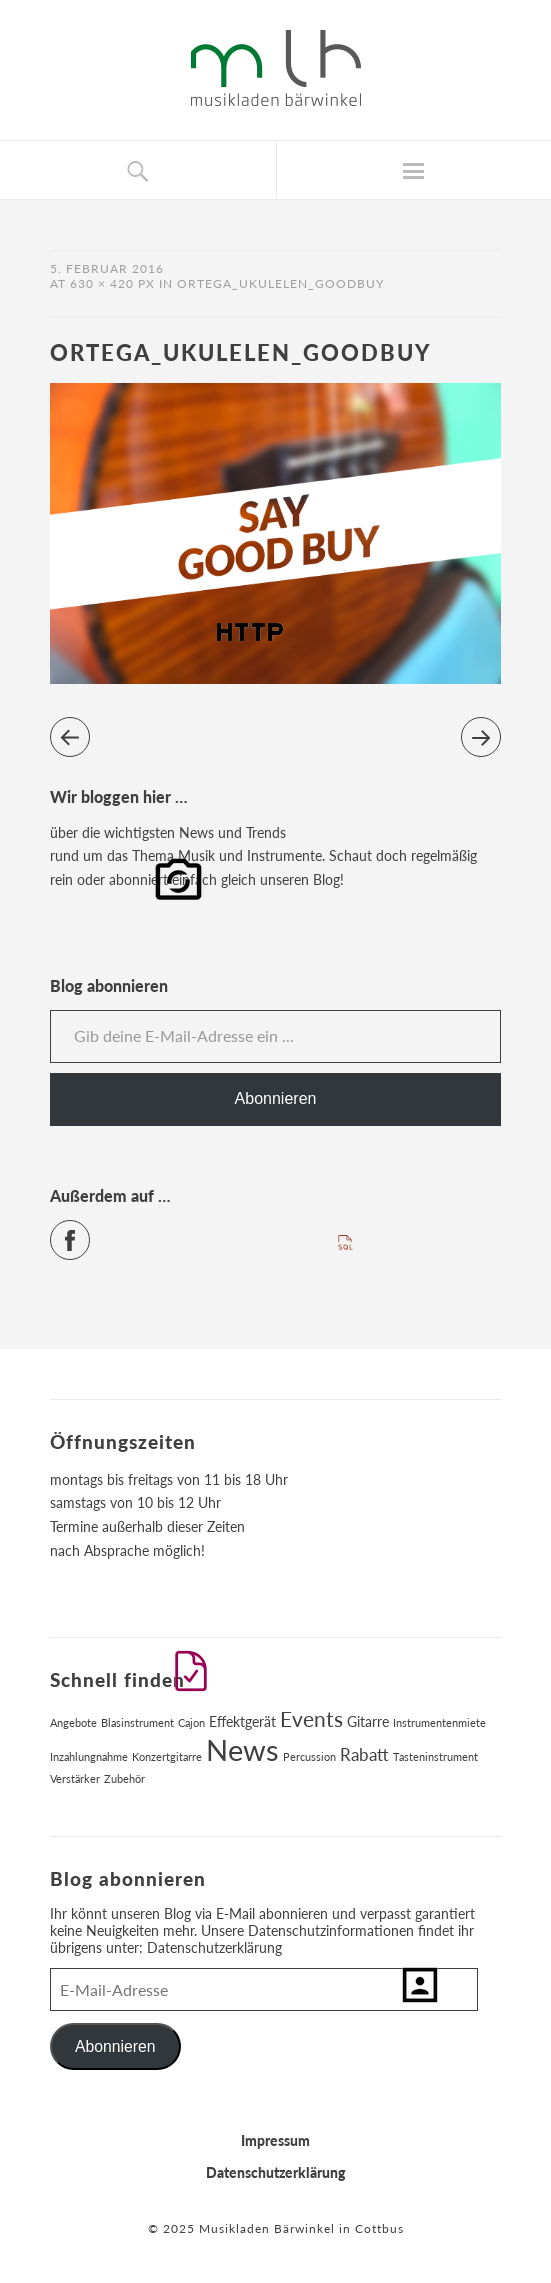  I want to click on open or view an SQL database file, so click(345, 1243).